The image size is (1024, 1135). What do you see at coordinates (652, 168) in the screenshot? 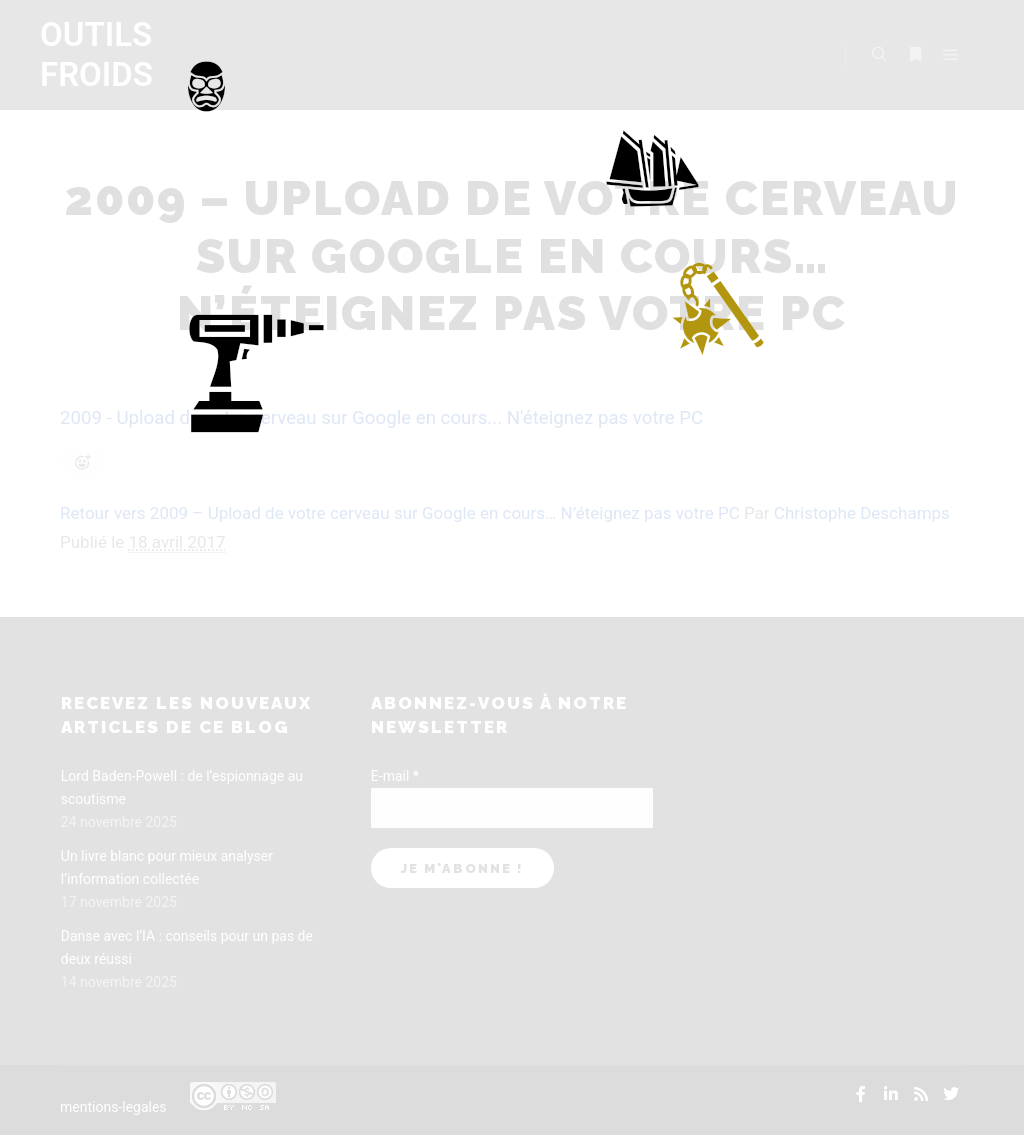
I see `fishing activity or minigame` at bounding box center [652, 168].